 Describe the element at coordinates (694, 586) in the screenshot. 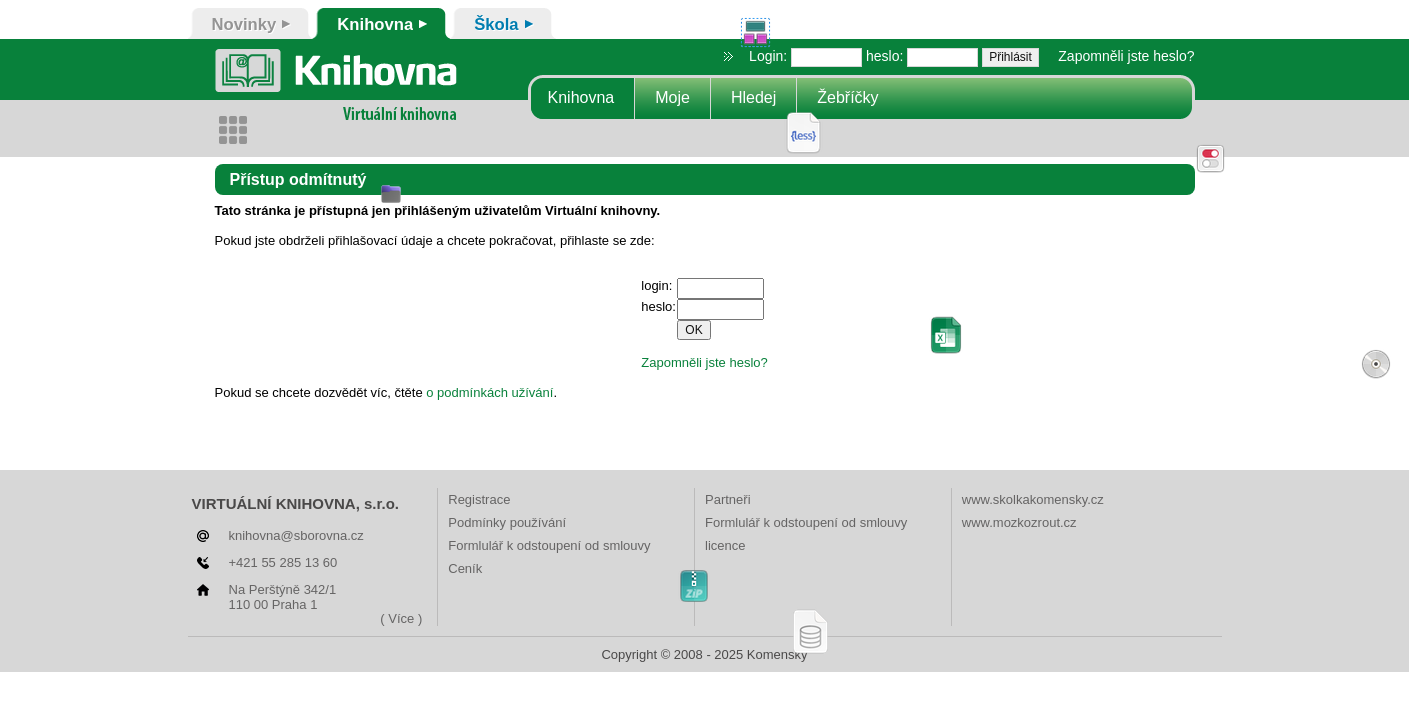

I see `a compressed zip file` at that location.